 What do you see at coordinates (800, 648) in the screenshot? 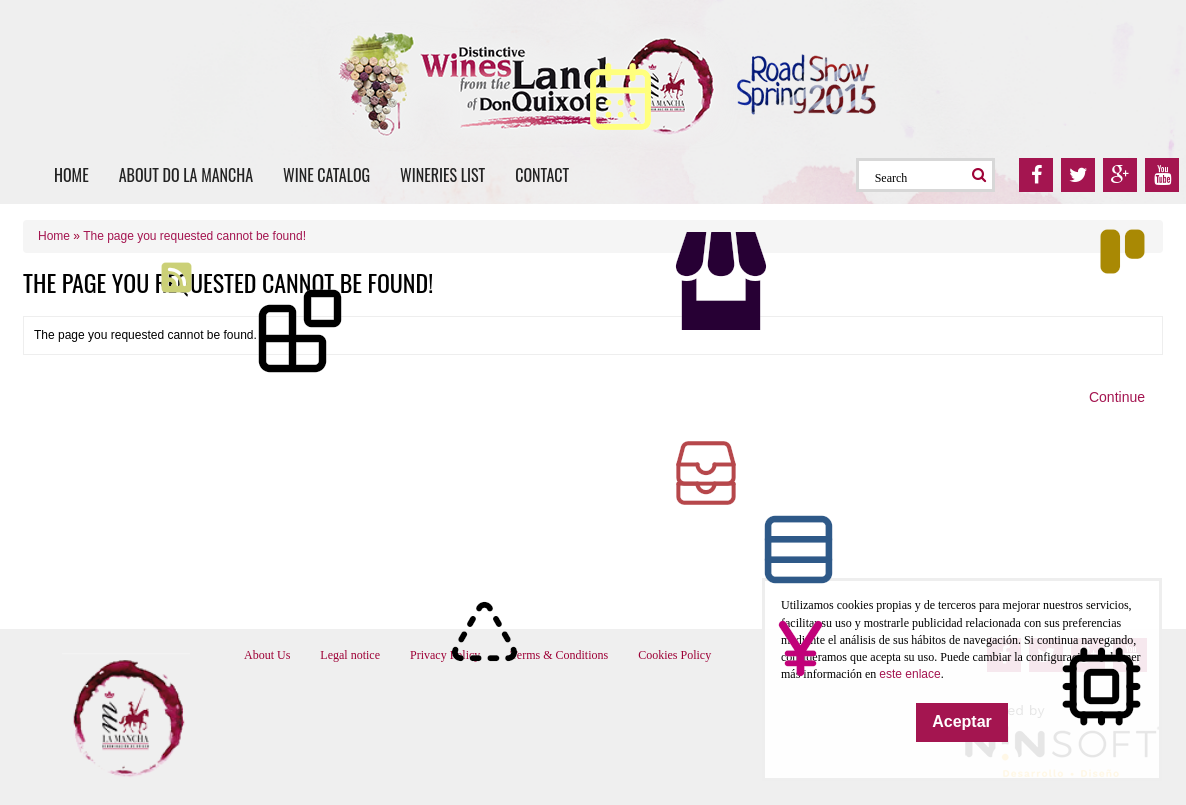
I see `indicates price or payment in Chinese yuan (renminbi)` at bounding box center [800, 648].